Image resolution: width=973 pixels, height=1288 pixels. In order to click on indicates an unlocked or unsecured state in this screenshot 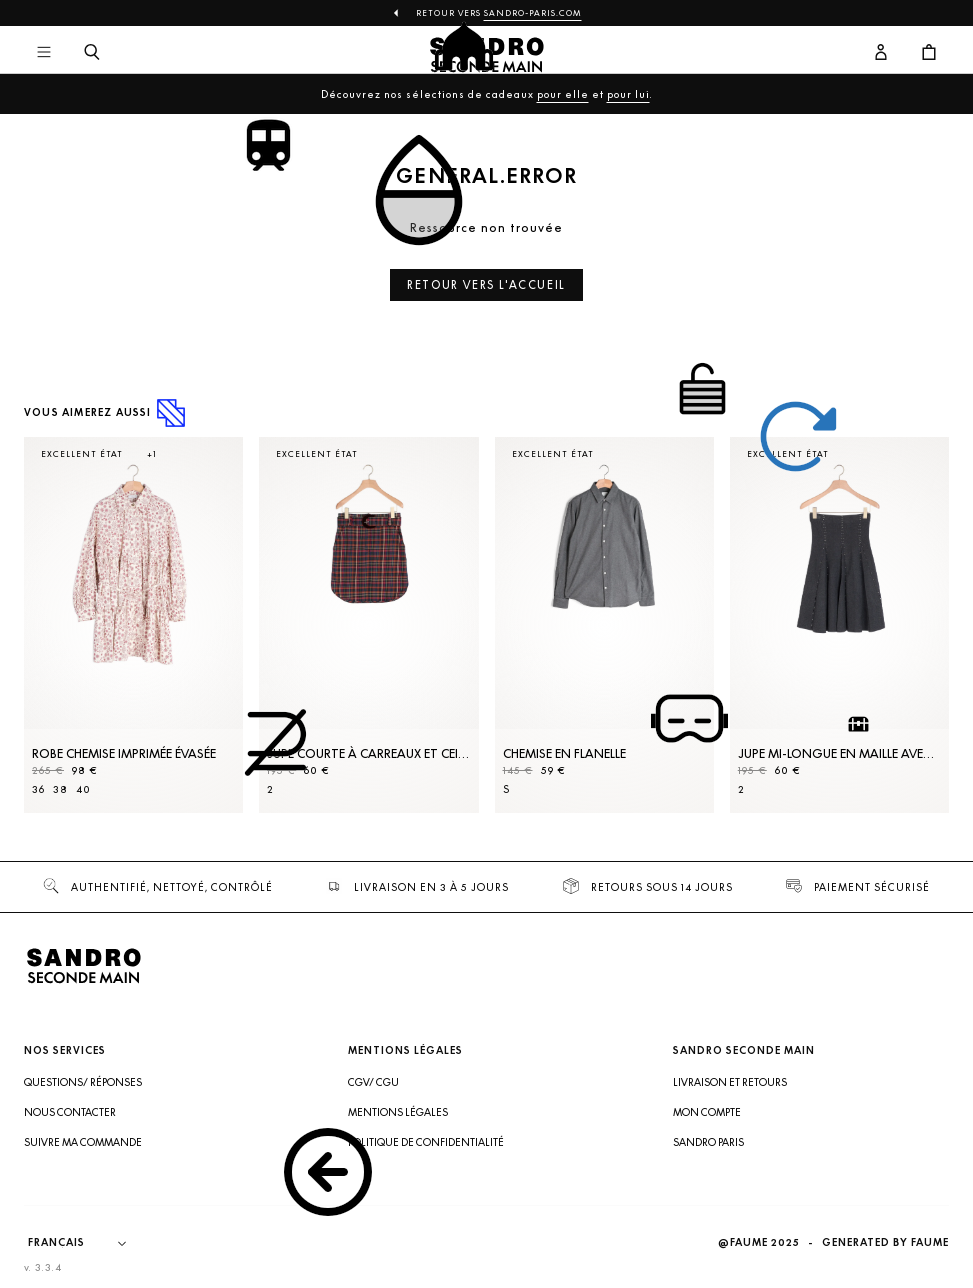, I will do `click(702, 391)`.